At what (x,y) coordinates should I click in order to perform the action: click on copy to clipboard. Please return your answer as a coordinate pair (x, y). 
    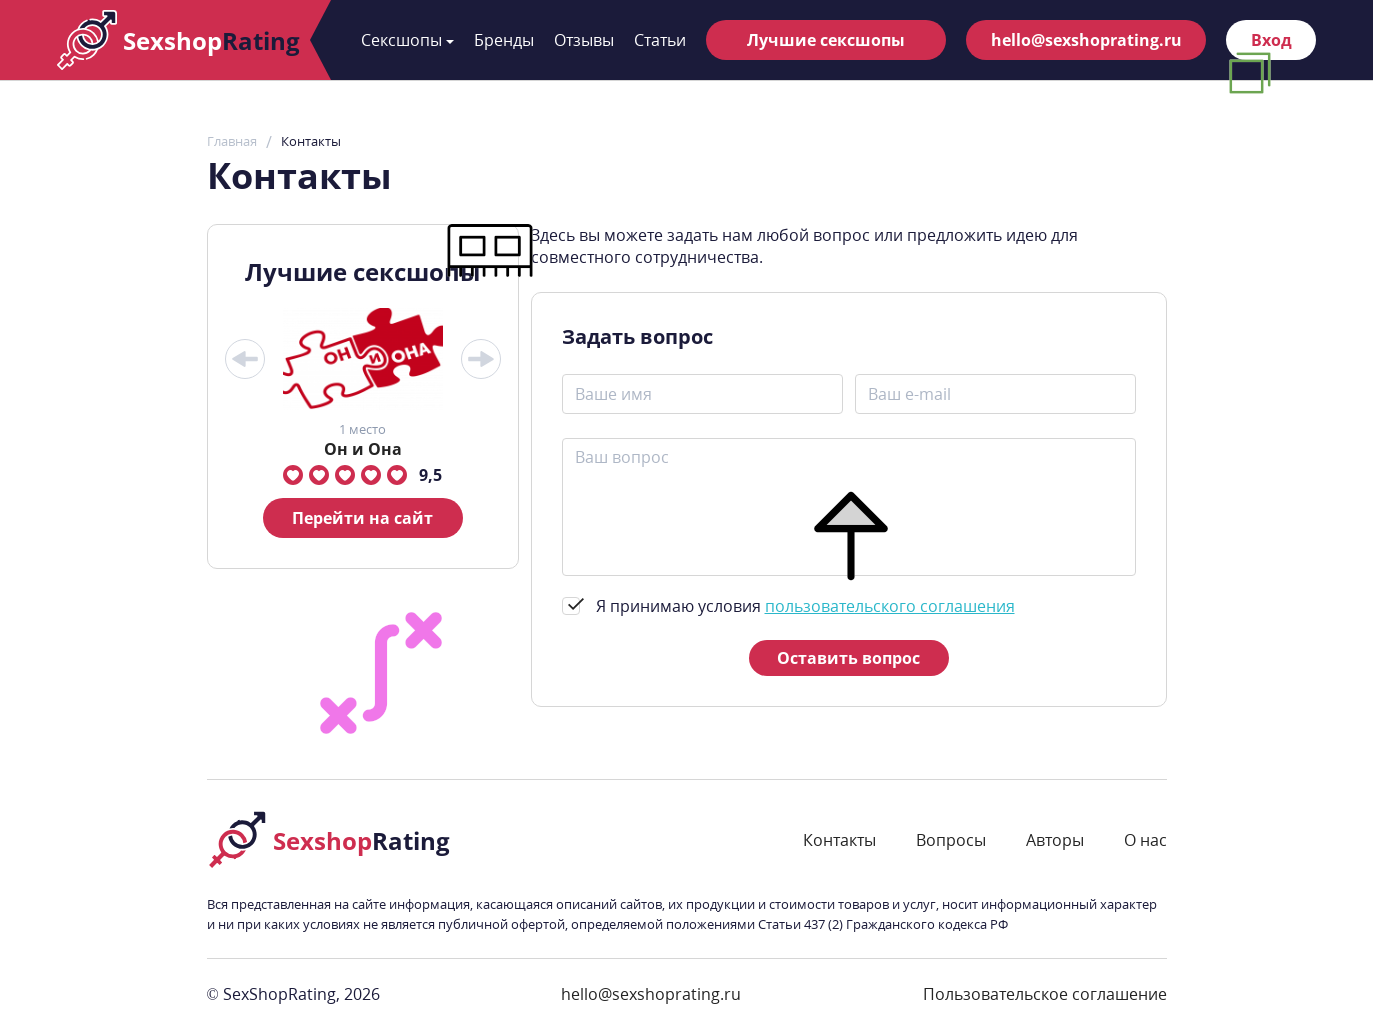
    Looking at the image, I should click on (1250, 73).